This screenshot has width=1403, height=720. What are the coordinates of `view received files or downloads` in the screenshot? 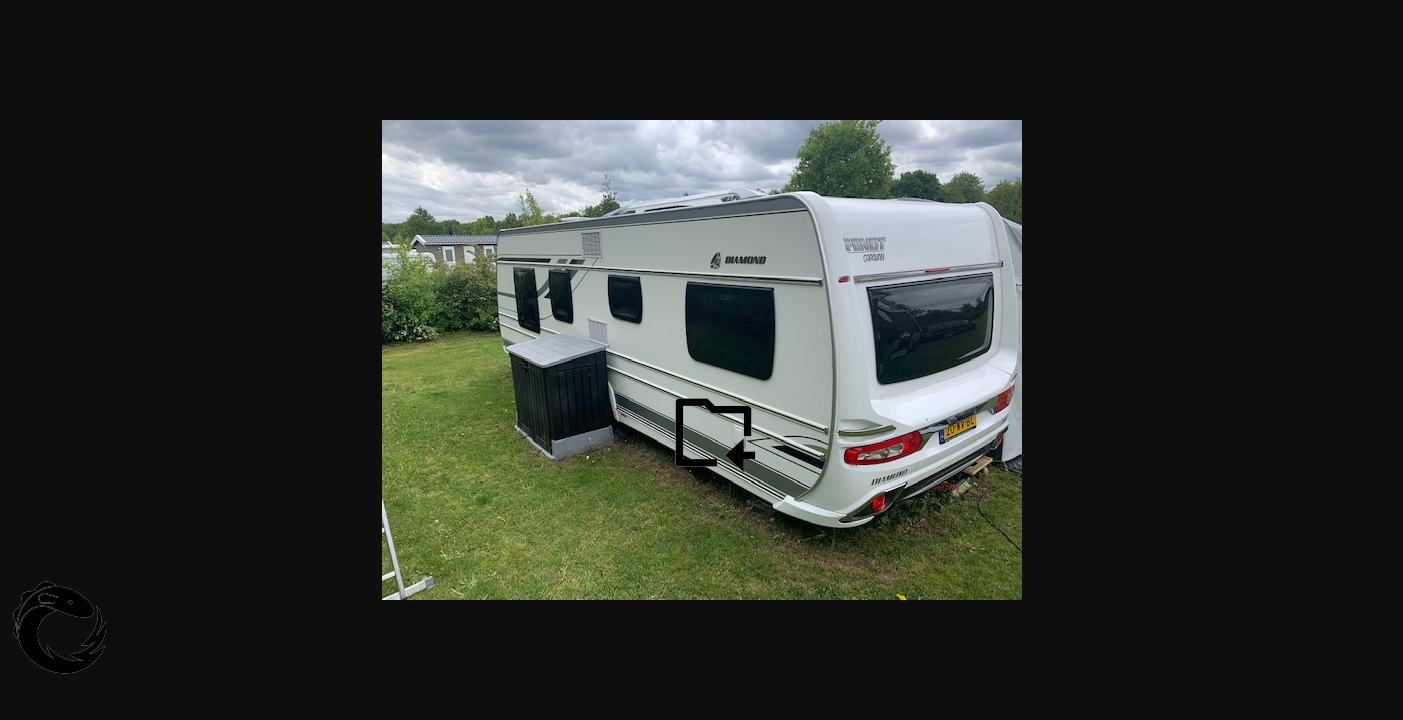 It's located at (713, 432).